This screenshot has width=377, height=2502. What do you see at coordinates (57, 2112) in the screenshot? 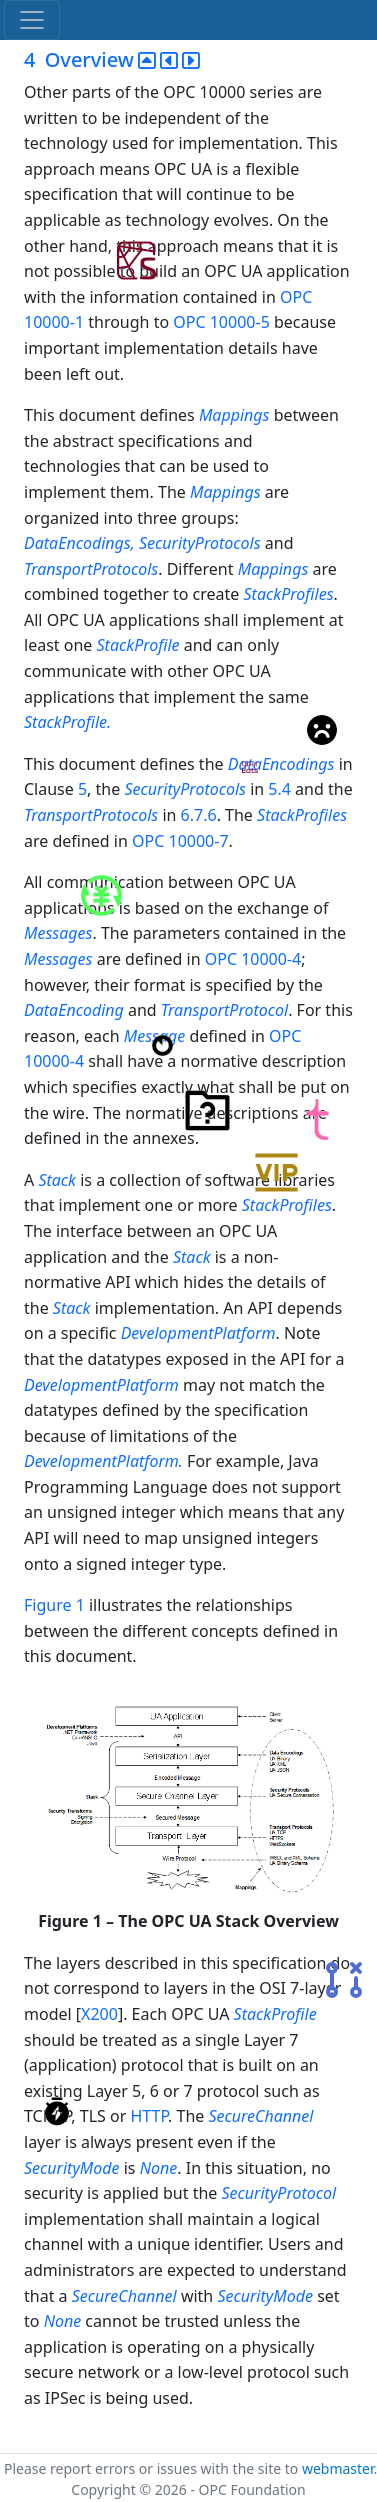
I see `start a quick timer or speed countdown` at bounding box center [57, 2112].